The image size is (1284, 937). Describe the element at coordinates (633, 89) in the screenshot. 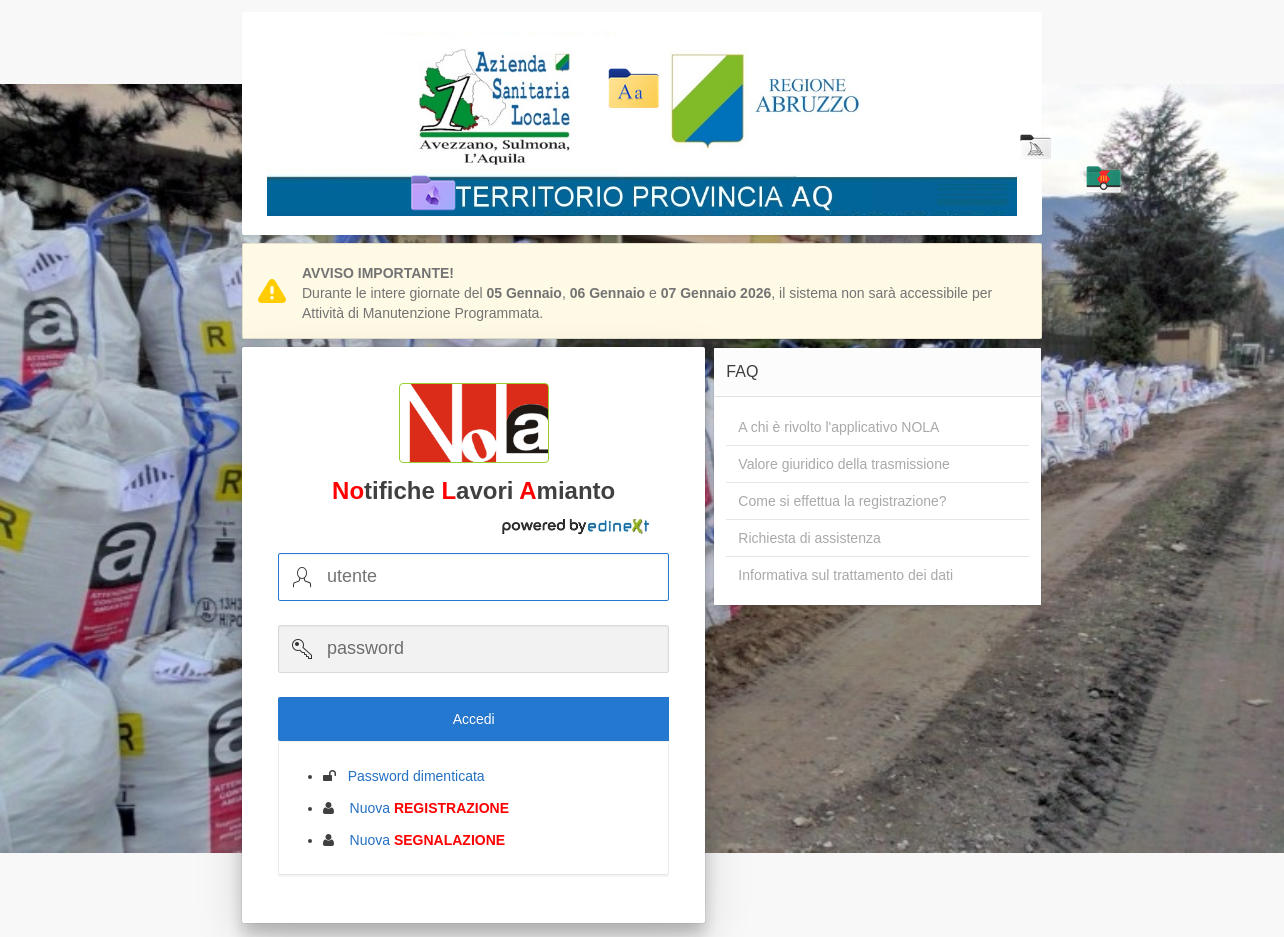

I see `open fonts folder` at that location.